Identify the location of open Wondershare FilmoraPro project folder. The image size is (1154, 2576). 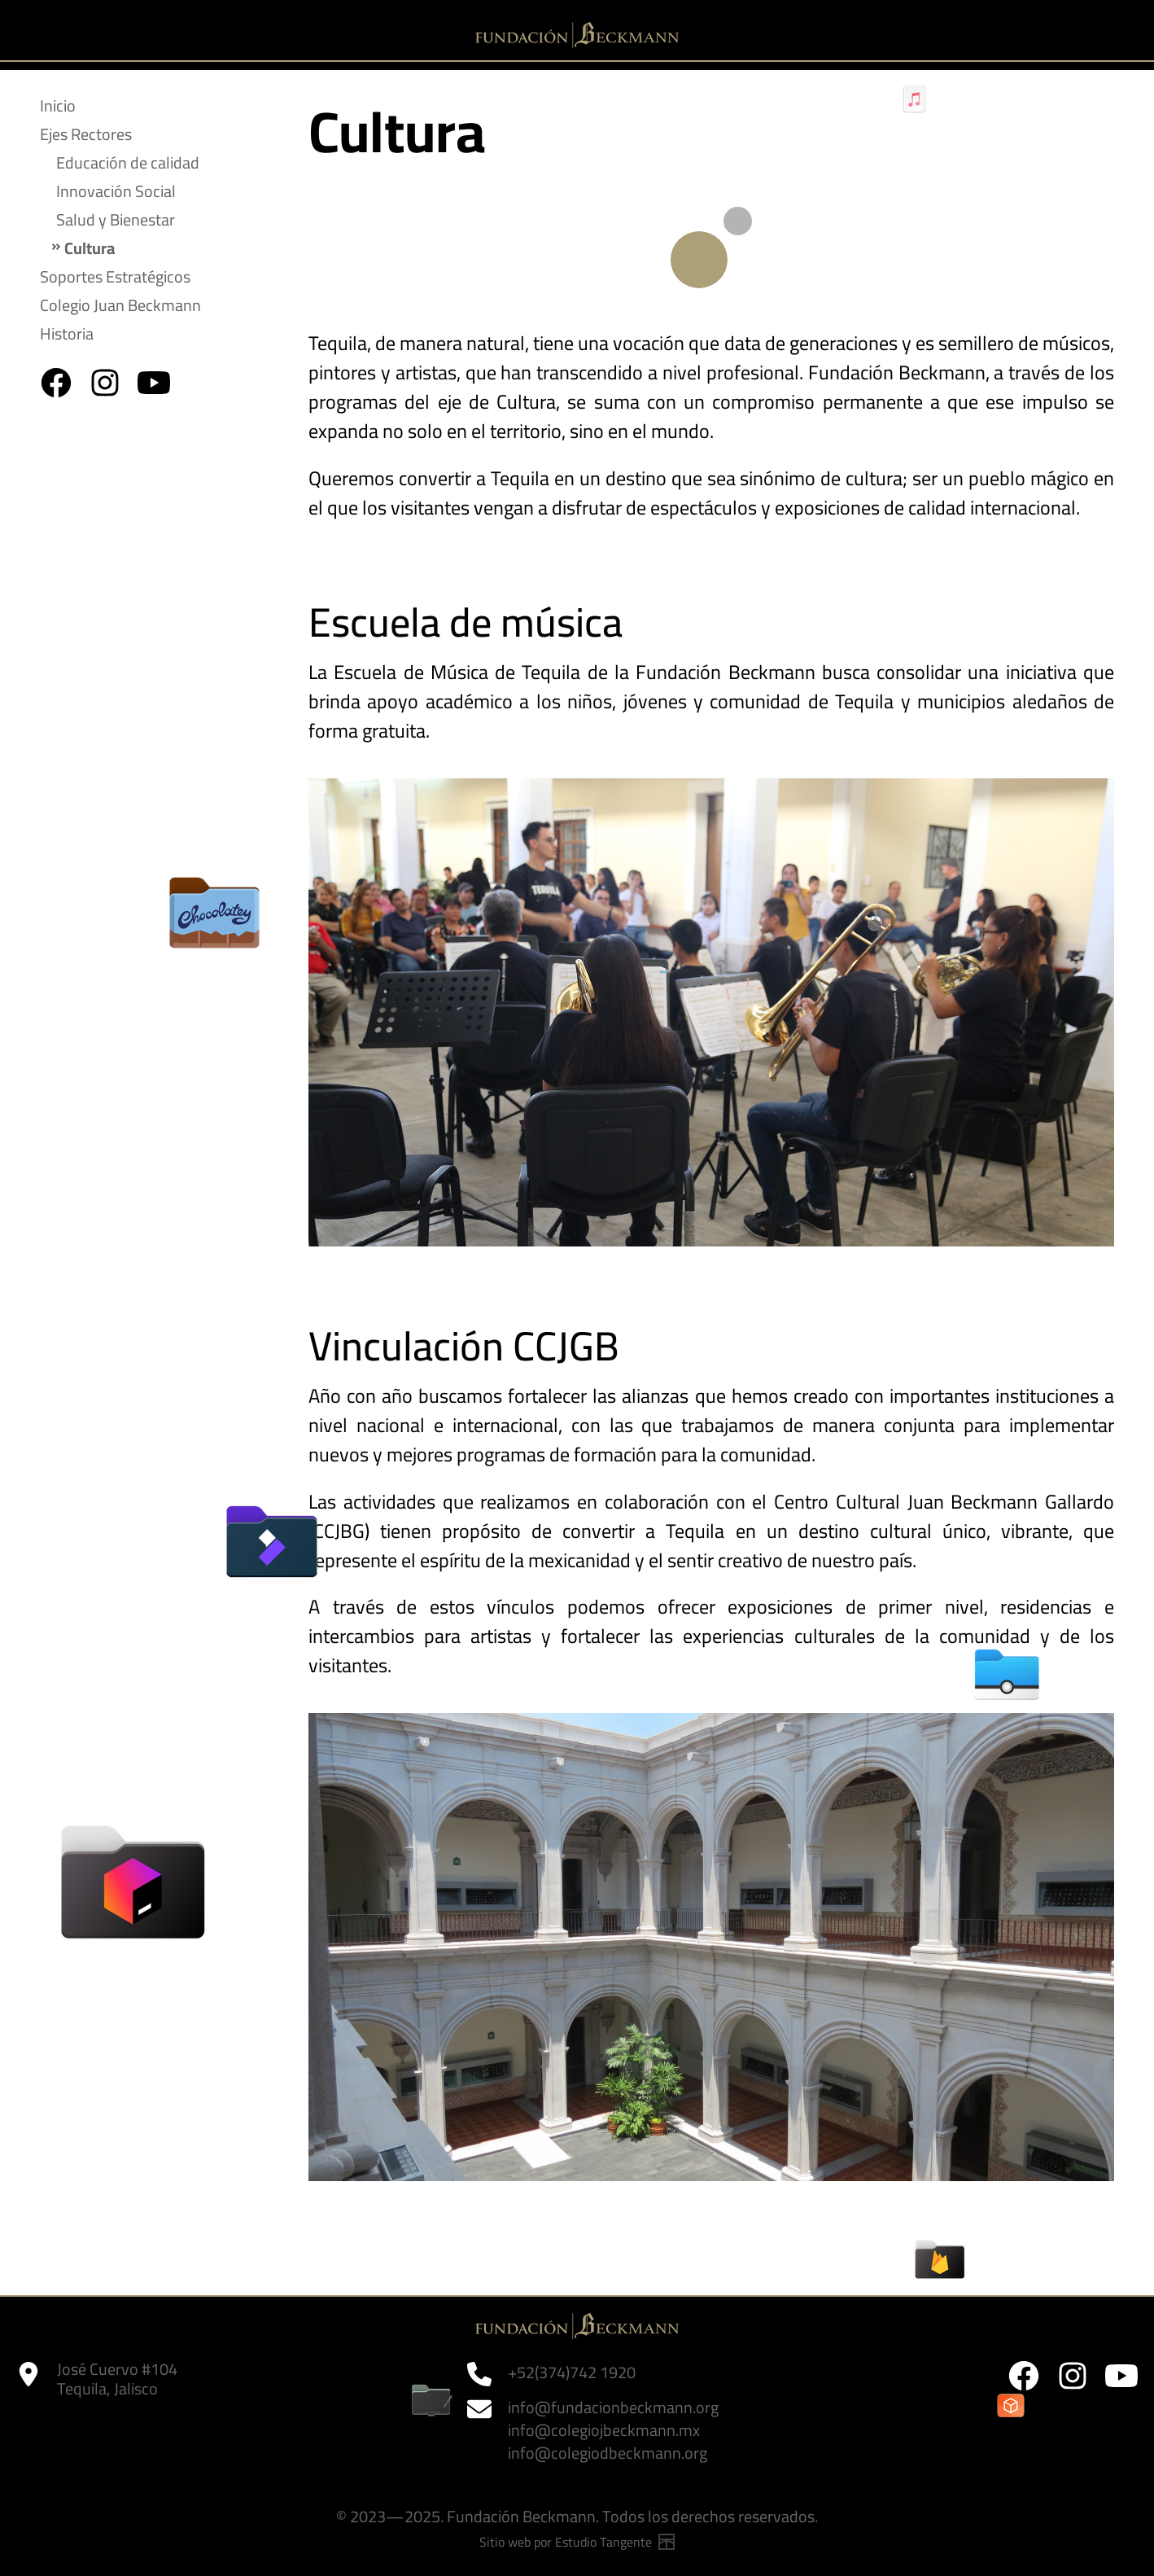
(271, 1544).